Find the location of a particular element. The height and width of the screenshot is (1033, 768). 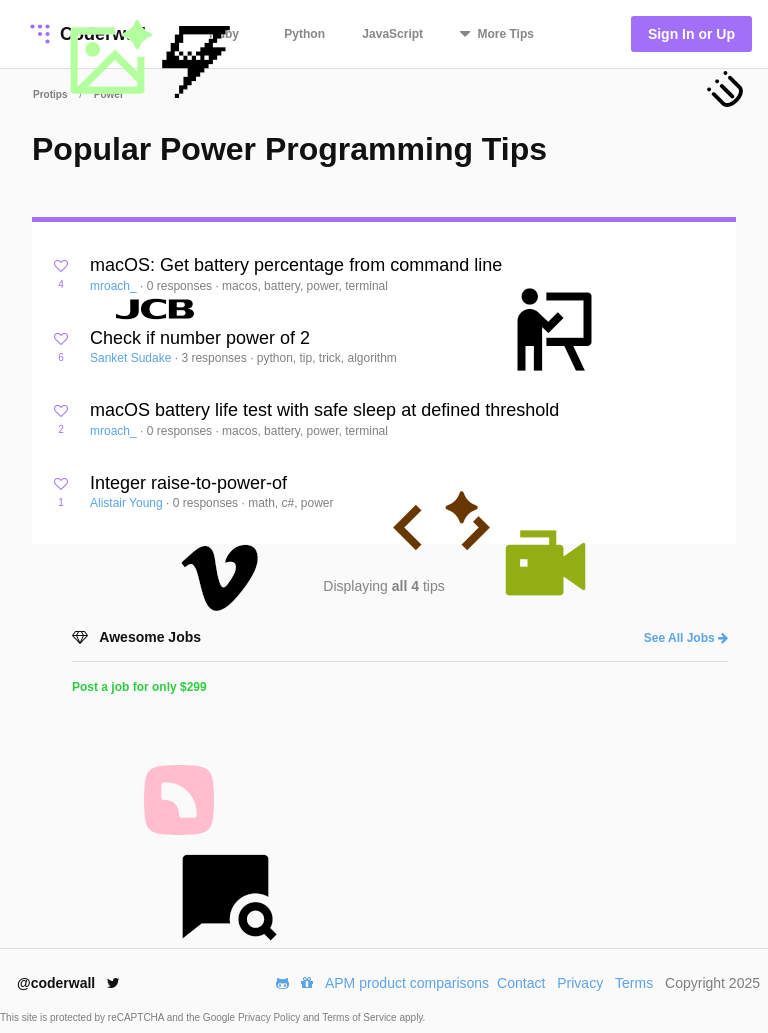

pay with JCB credit card is located at coordinates (155, 309).